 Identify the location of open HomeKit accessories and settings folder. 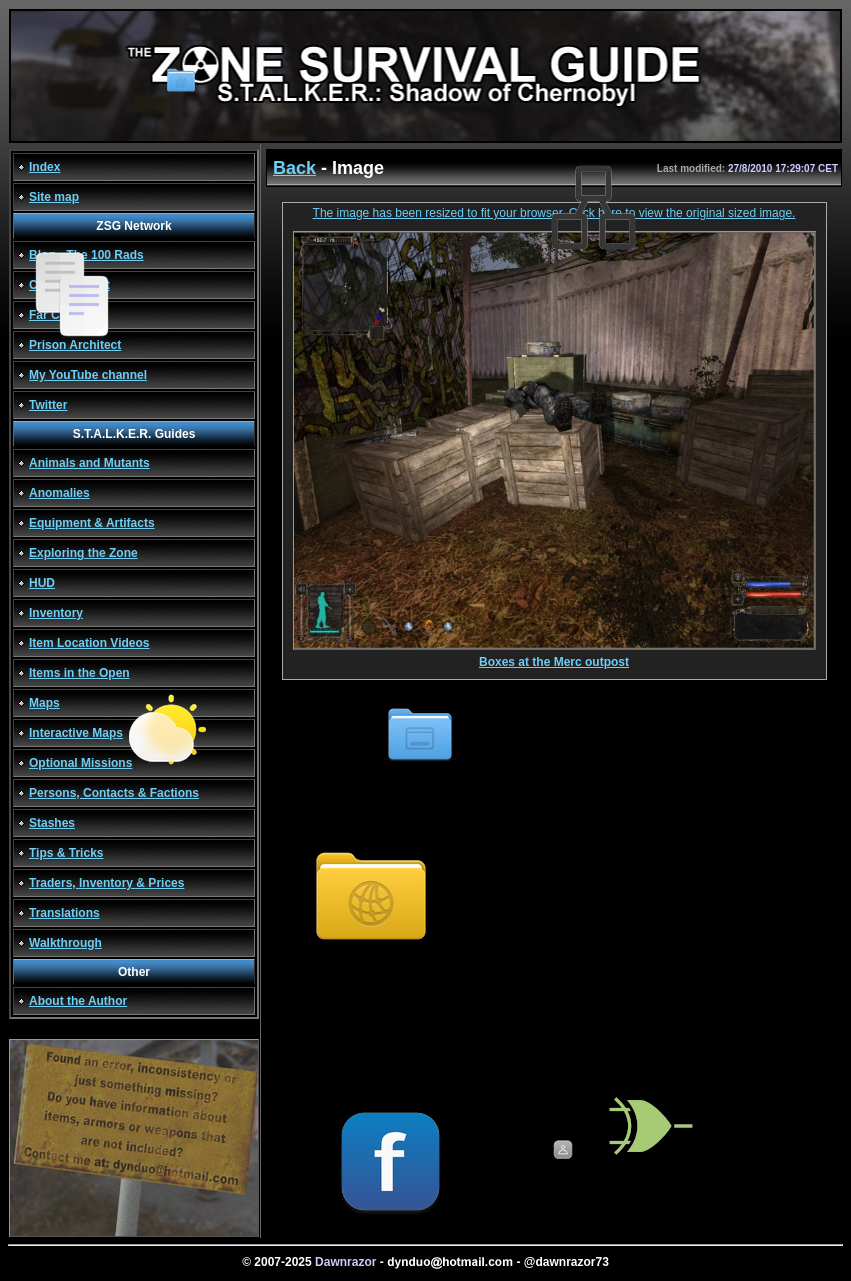
(181, 80).